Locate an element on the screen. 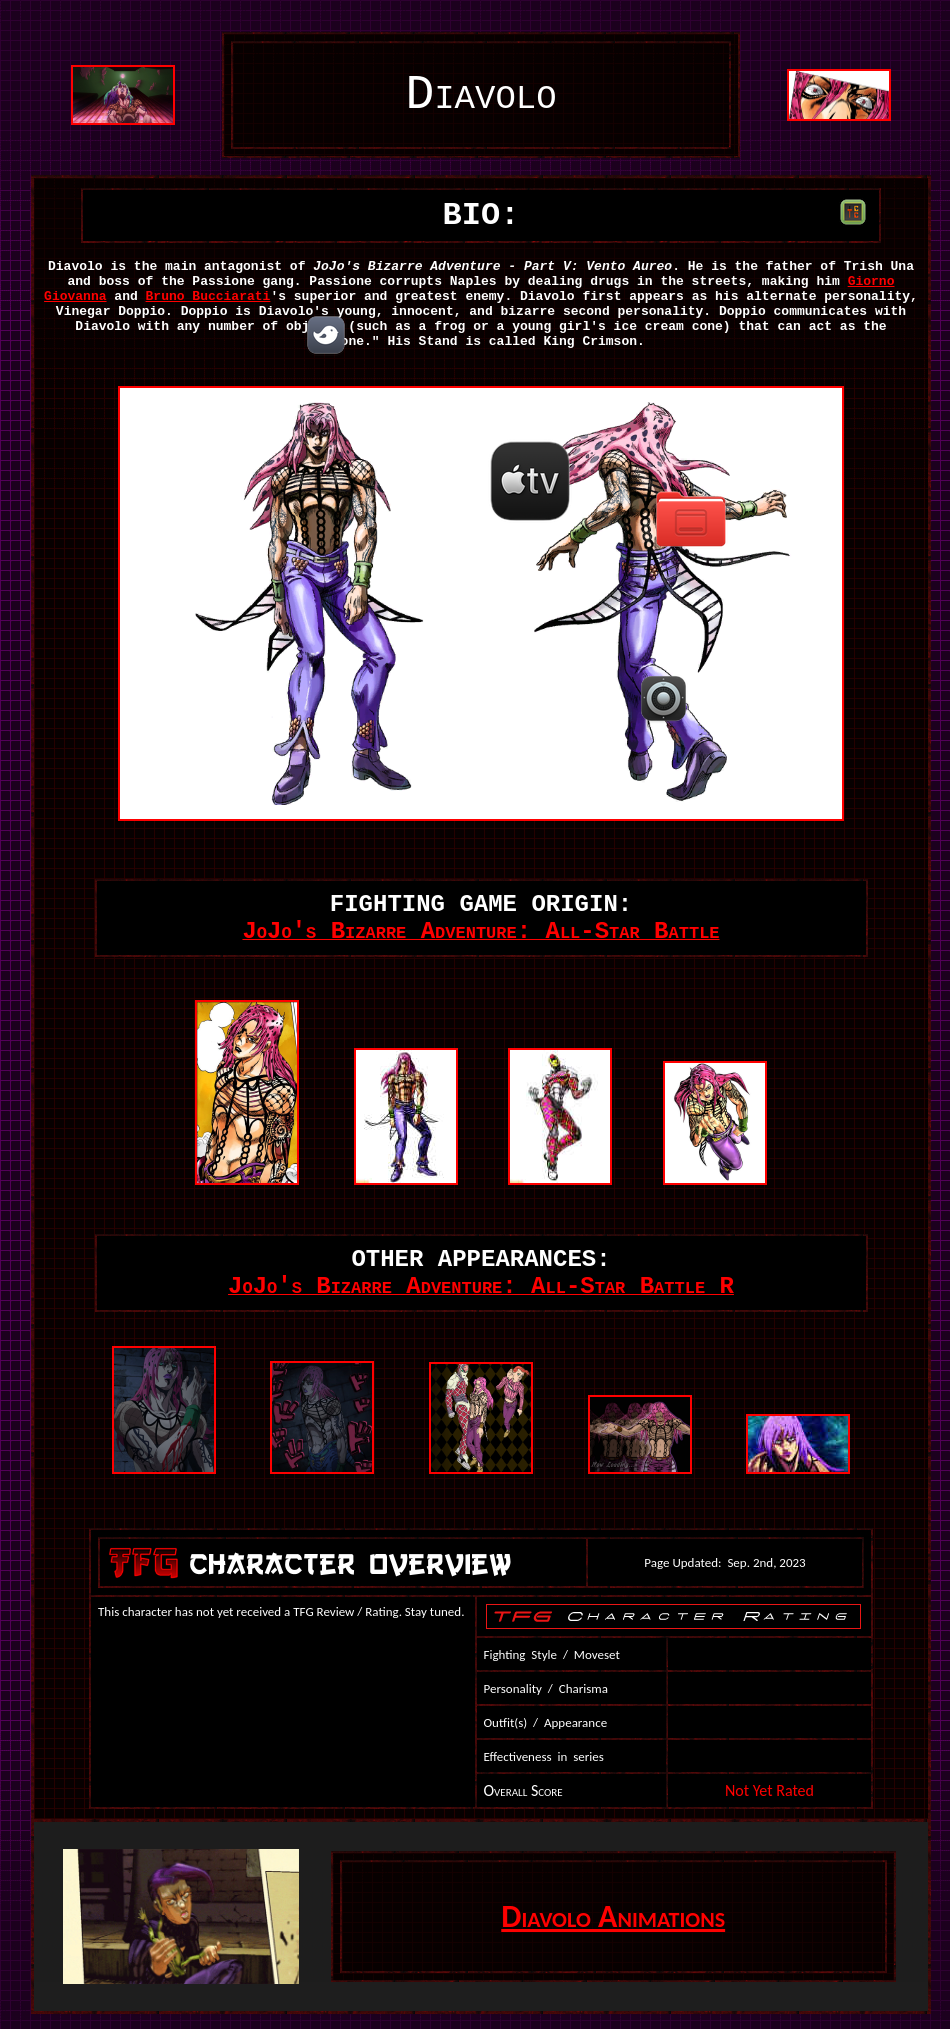 This screenshot has width=950, height=2029. open corectrl system utility is located at coordinates (853, 212).